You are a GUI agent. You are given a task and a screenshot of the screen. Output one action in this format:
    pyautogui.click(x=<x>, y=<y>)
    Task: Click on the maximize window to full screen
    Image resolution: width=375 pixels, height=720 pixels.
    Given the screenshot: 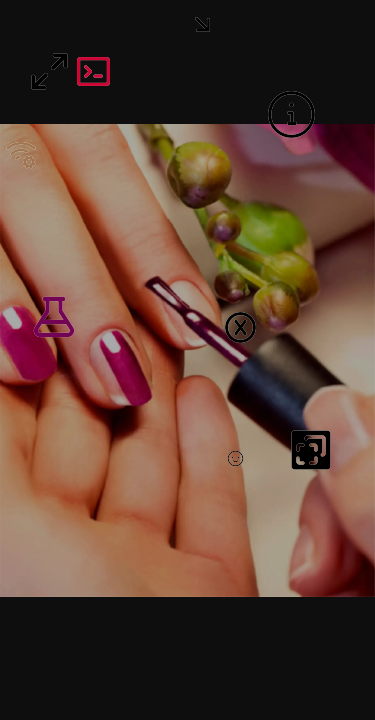 What is the action you would take?
    pyautogui.click(x=49, y=71)
    